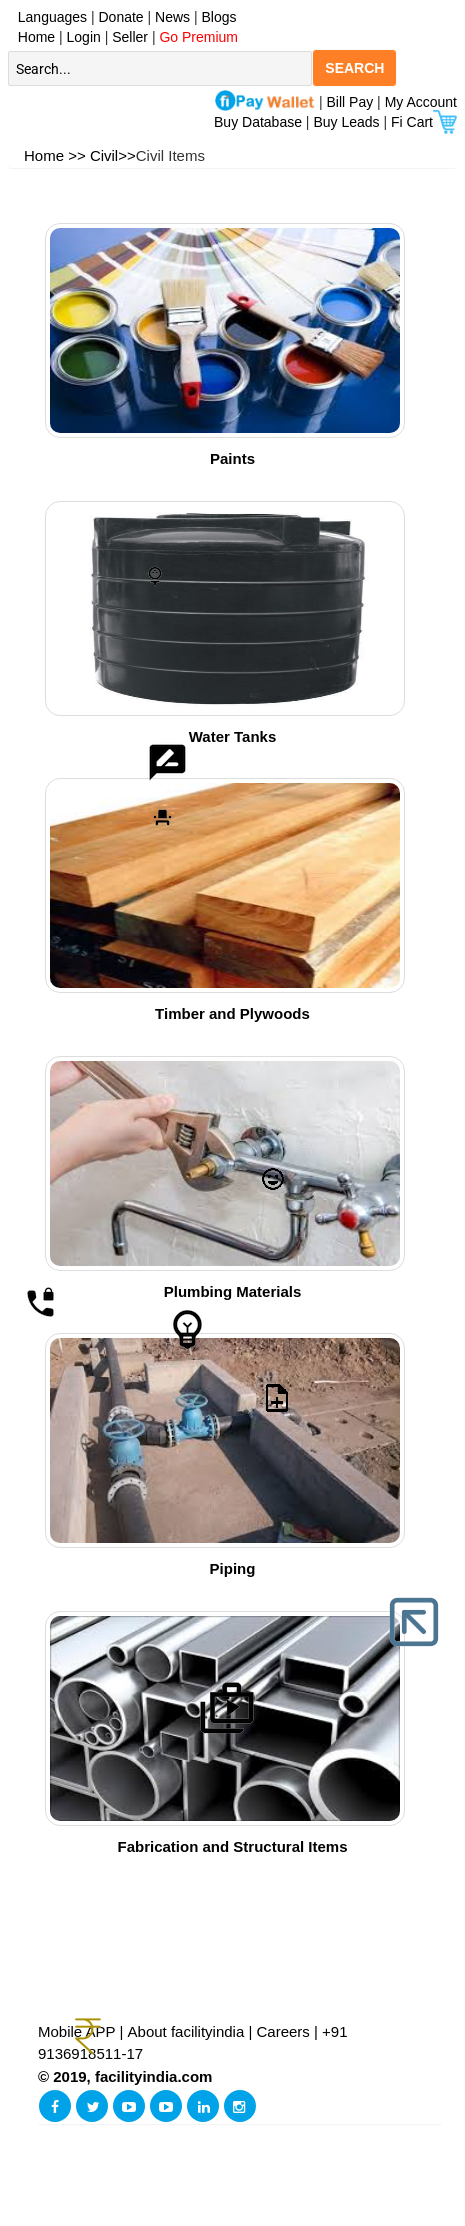 The image size is (465, 2226). What do you see at coordinates (414, 1622) in the screenshot?
I see `navigate back to previous screen` at bounding box center [414, 1622].